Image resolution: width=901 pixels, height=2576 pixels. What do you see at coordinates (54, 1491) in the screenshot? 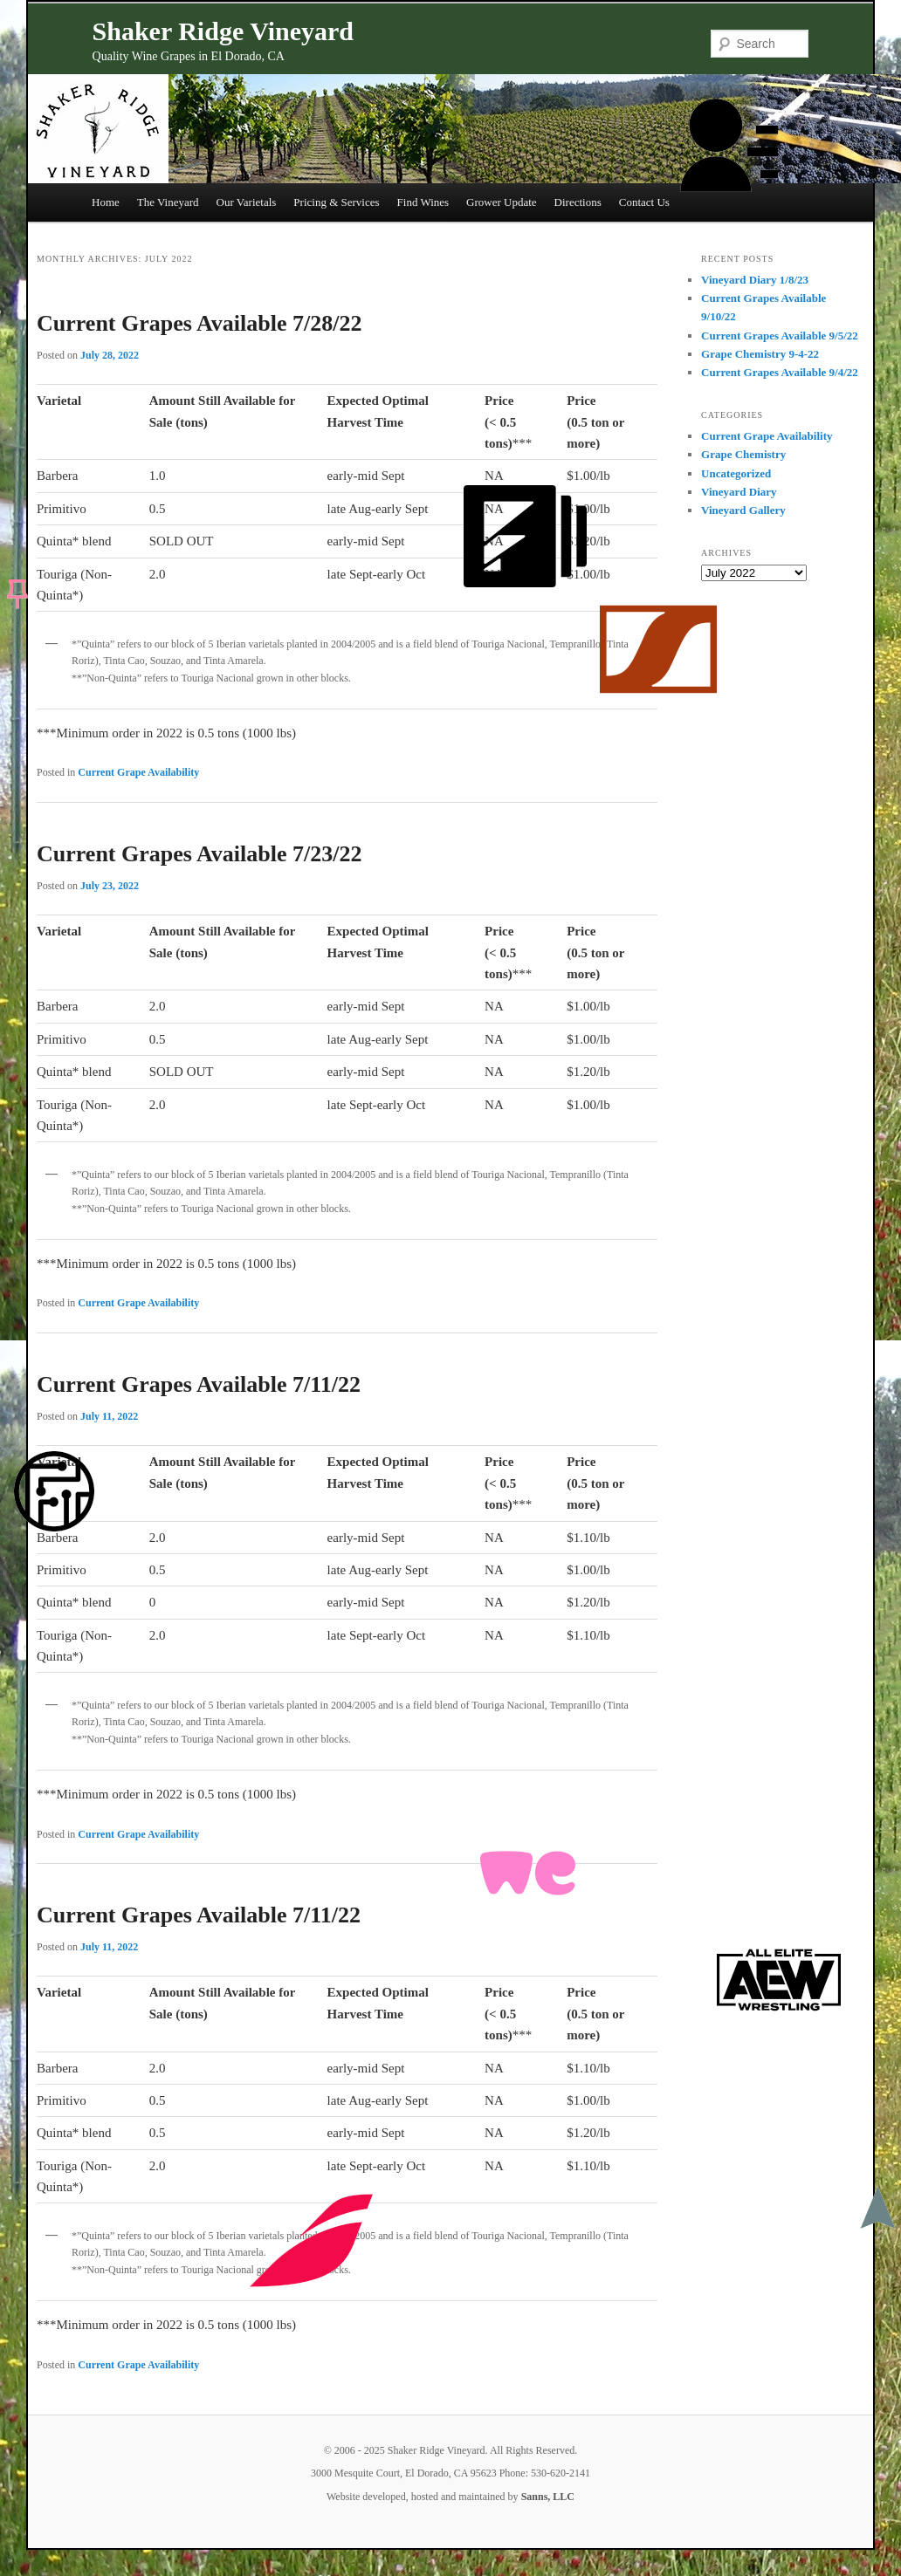
I see `open filen cloud storage app` at bounding box center [54, 1491].